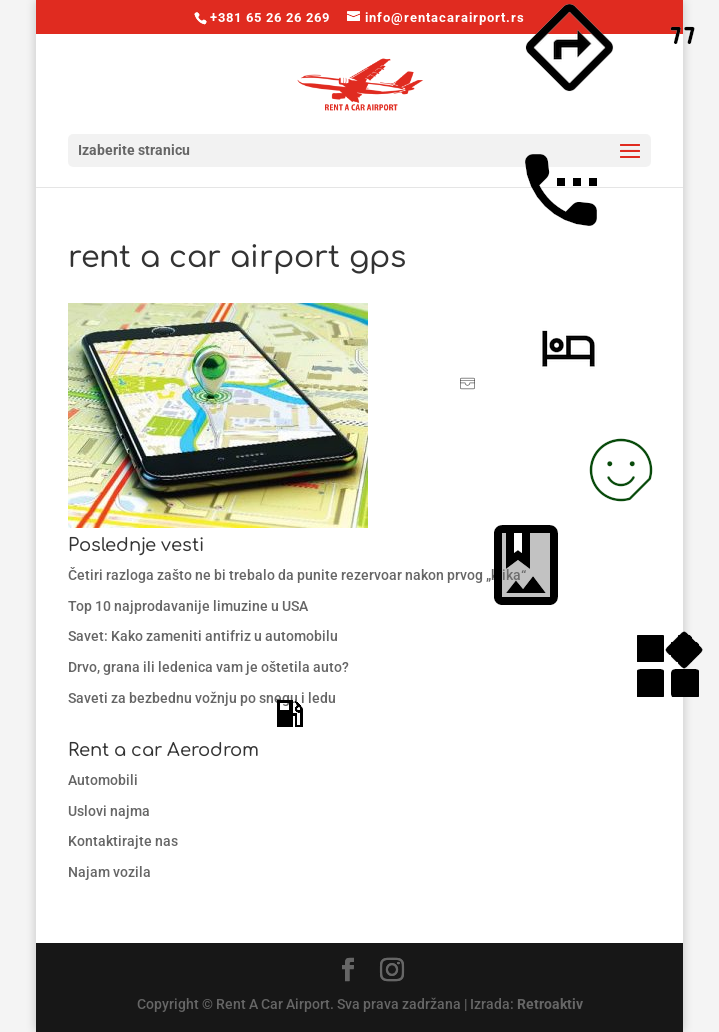 The height and width of the screenshot is (1032, 719). I want to click on find nearby hotels or lodging, so click(568, 347).